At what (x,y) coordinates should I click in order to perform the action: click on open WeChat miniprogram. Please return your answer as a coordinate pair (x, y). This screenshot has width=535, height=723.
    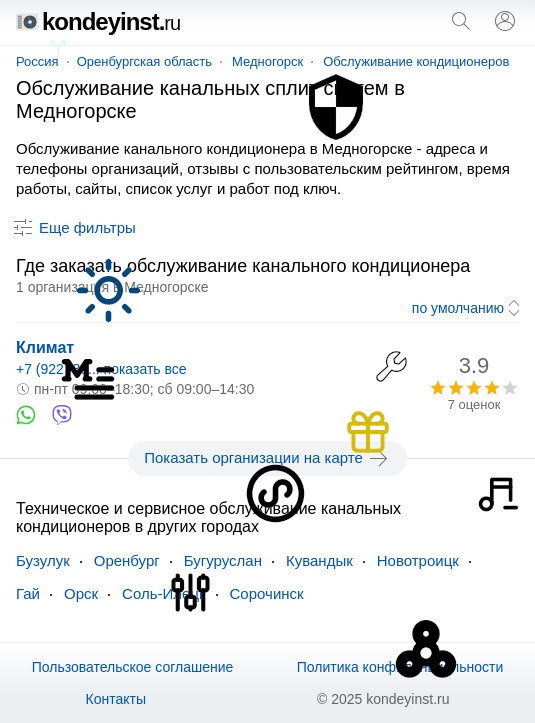
    Looking at the image, I should click on (275, 493).